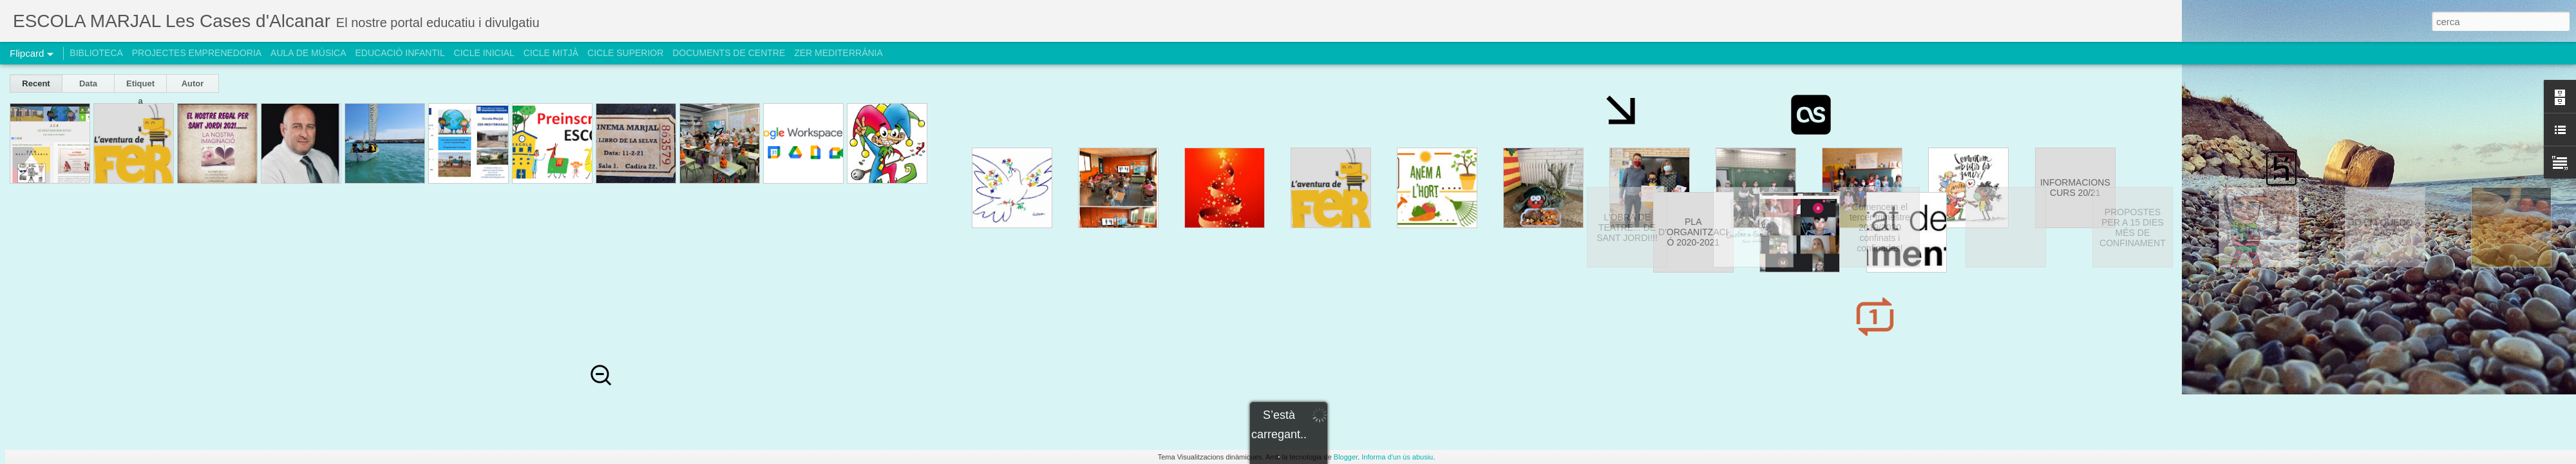 The height and width of the screenshot is (464, 2576). Describe the element at coordinates (1811, 115) in the screenshot. I see `open Last.fm app or profile` at that location.